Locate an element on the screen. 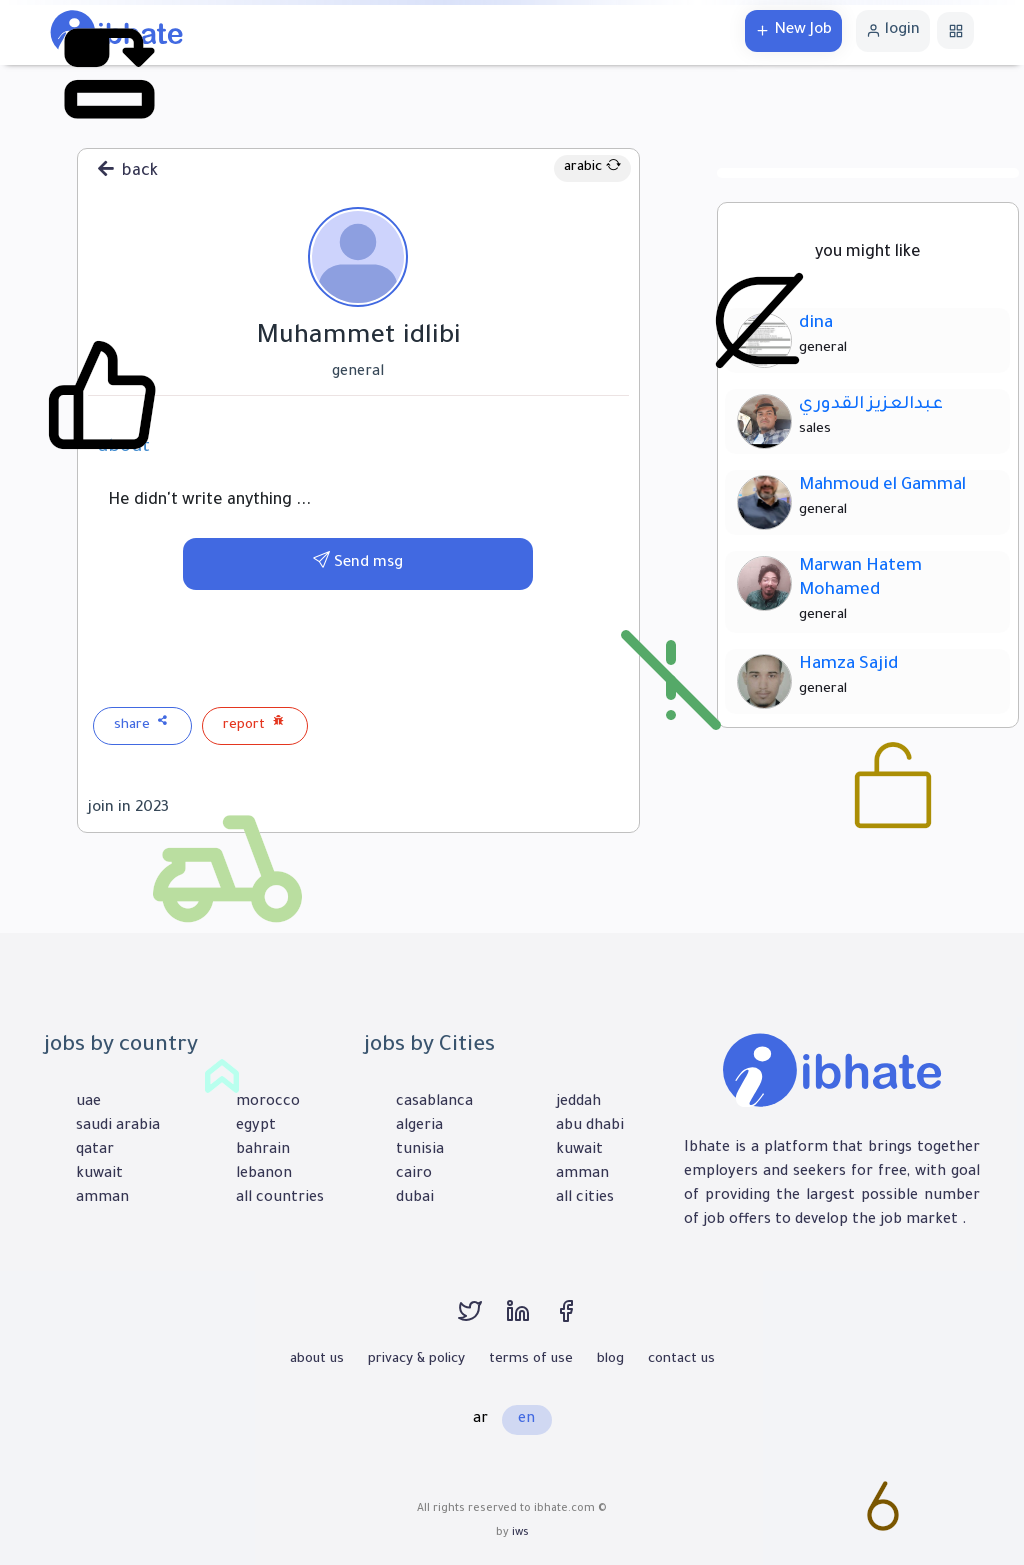 This screenshot has height=1565, width=1024. select moped or scooter delivery option is located at coordinates (227, 873).